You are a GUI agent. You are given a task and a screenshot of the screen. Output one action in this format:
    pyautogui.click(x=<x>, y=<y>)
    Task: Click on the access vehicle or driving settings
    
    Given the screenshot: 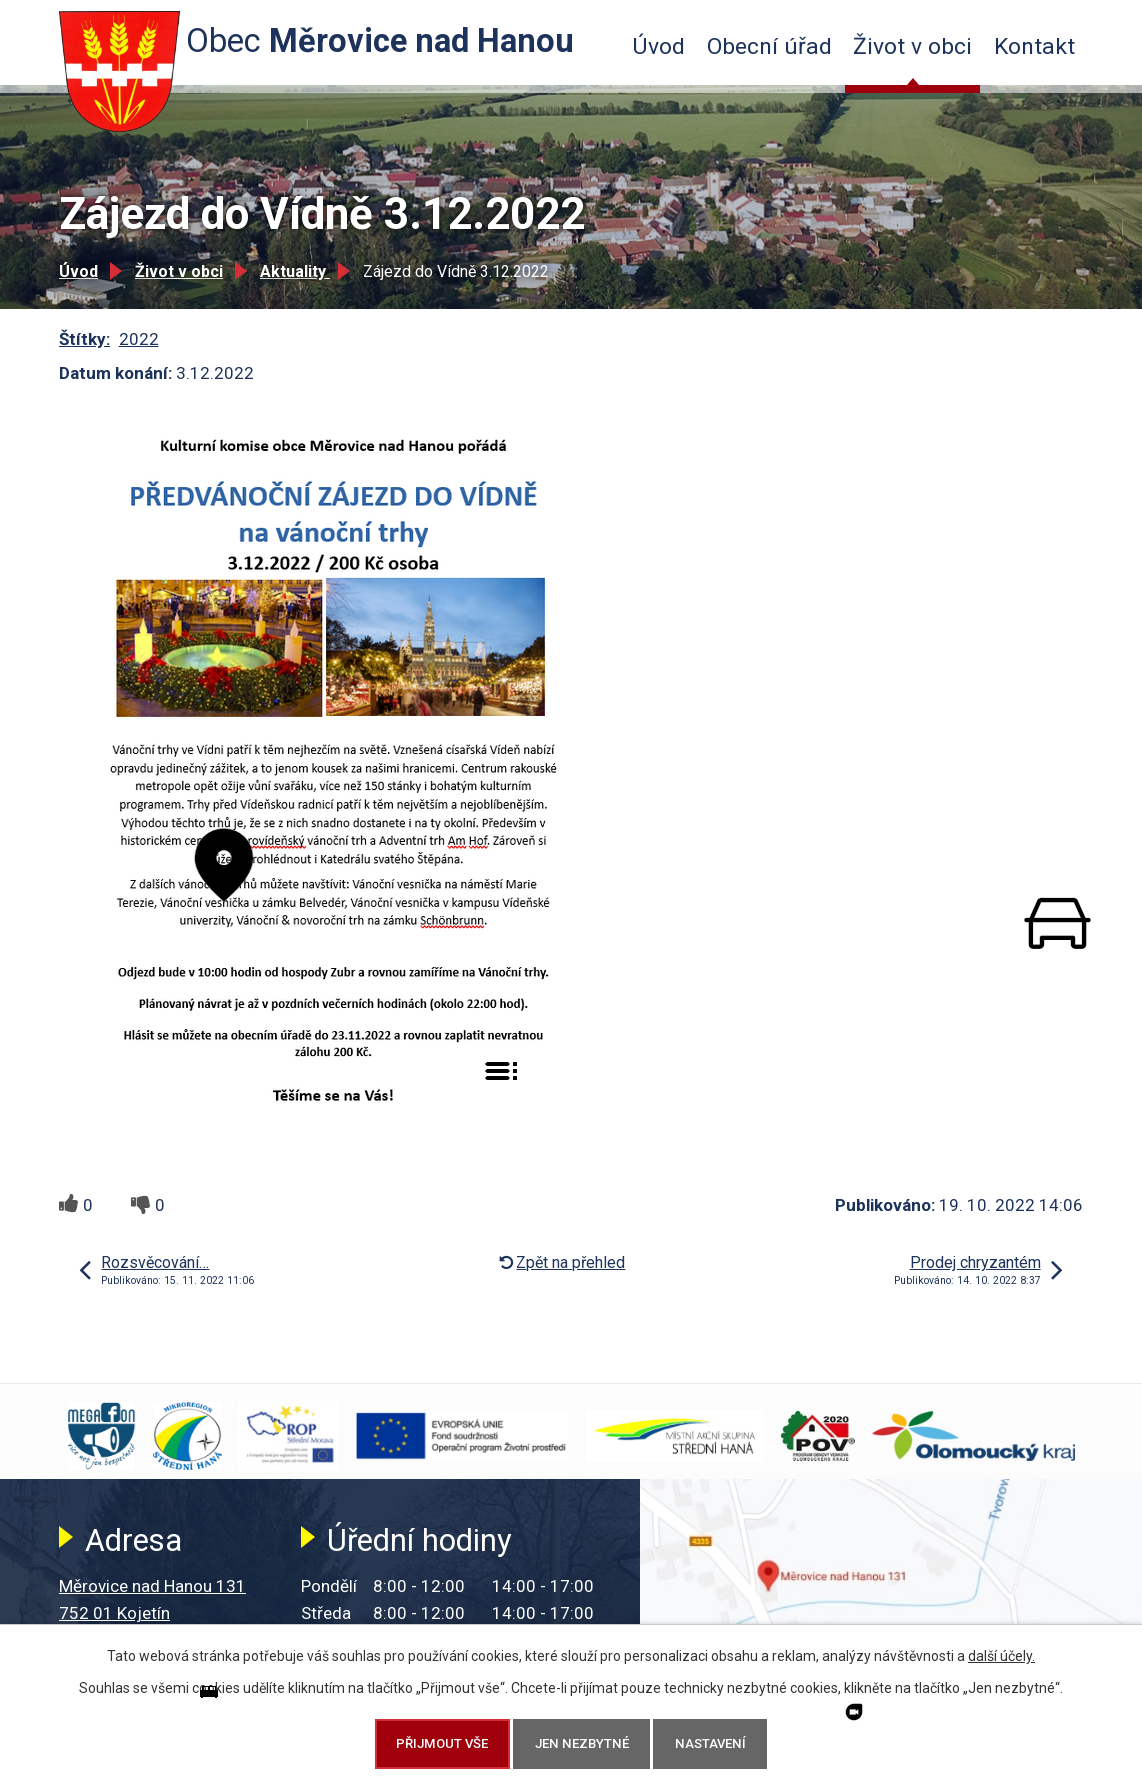 What is the action you would take?
    pyautogui.click(x=1057, y=924)
    